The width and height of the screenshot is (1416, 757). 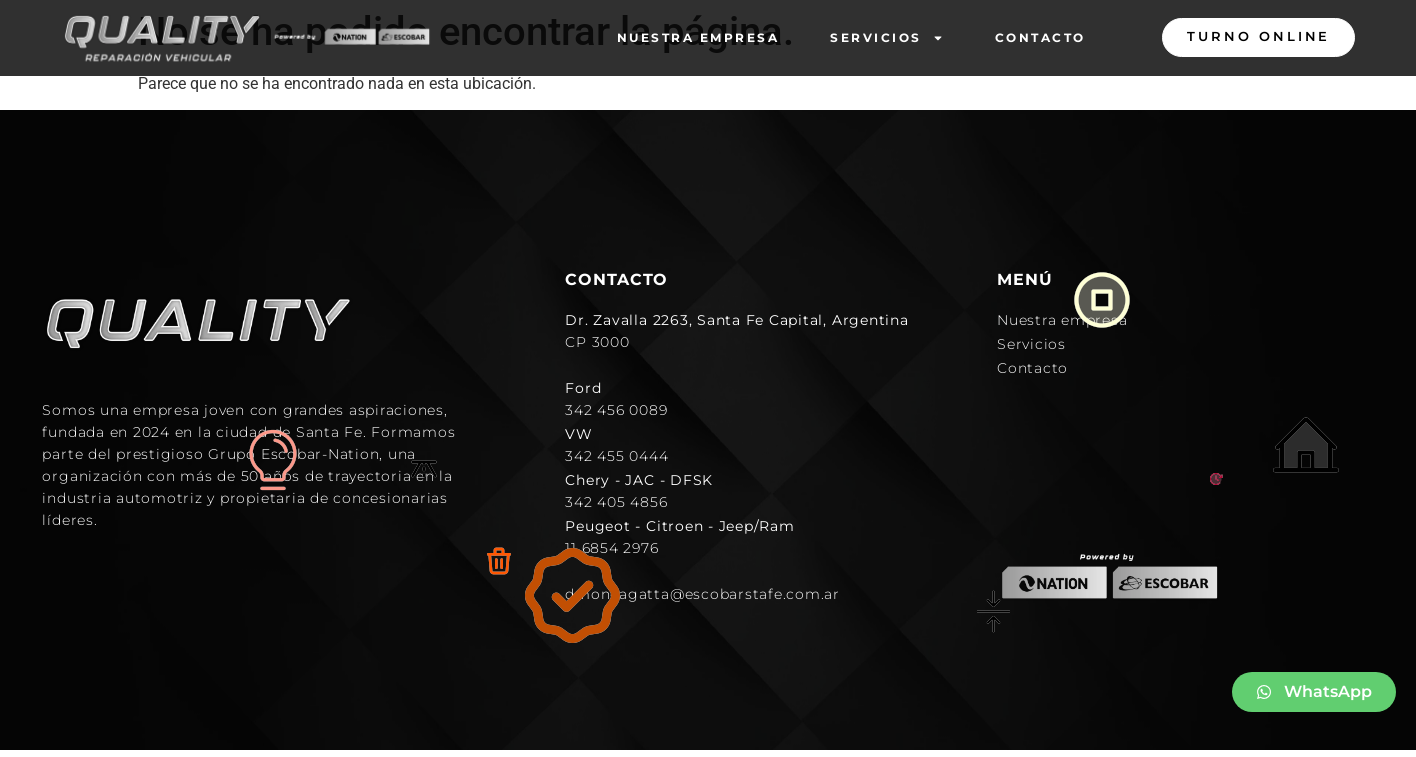 What do you see at coordinates (572, 595) in the screenshot?
I see `indicates a verified account or identity` at bounding box center [572, 595].